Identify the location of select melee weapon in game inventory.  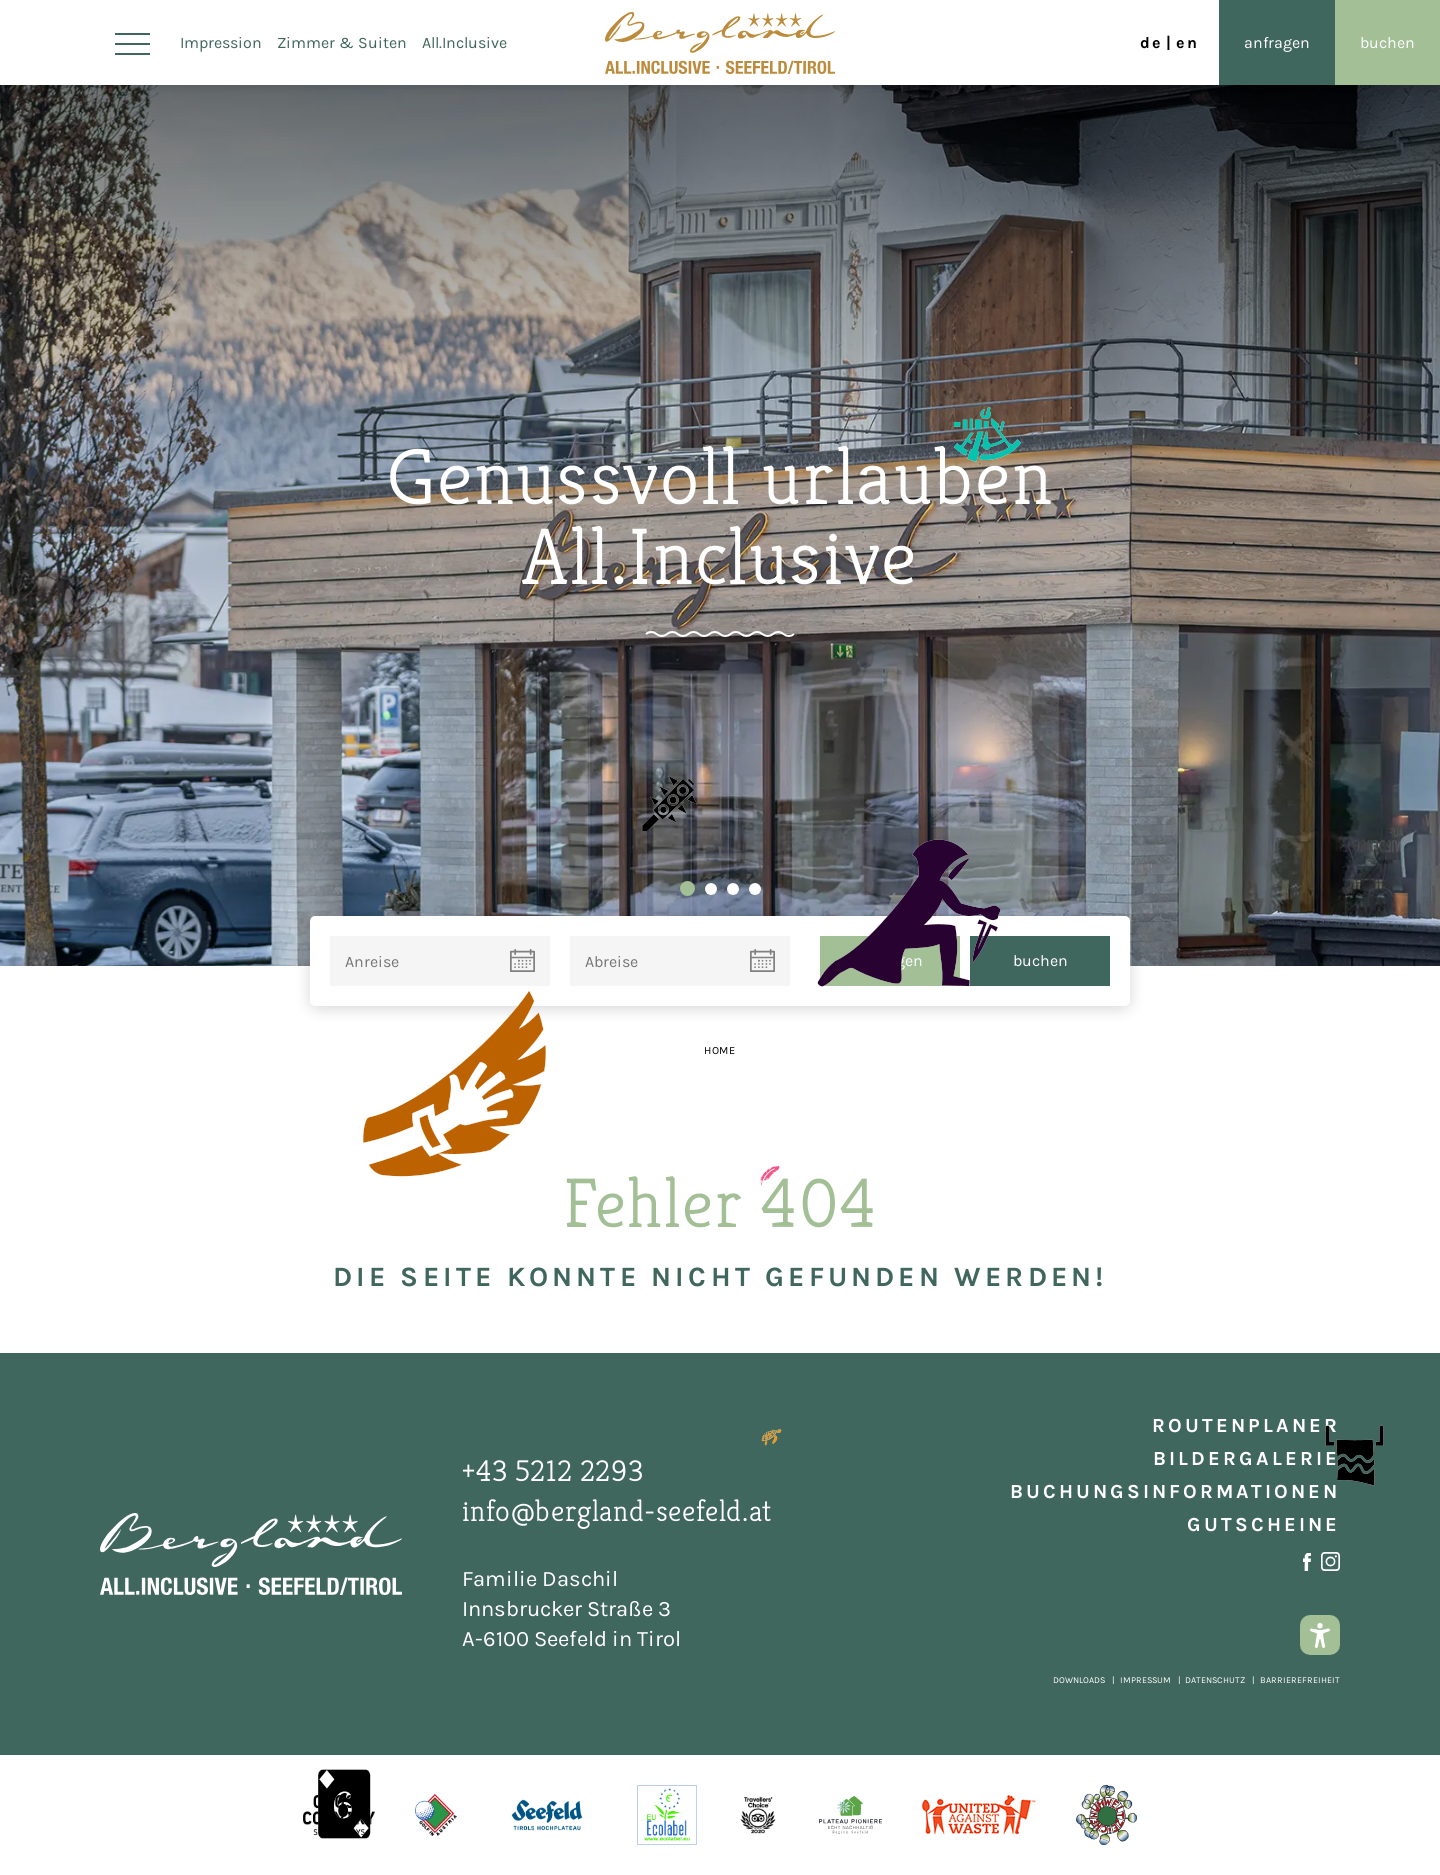
(669, 803).